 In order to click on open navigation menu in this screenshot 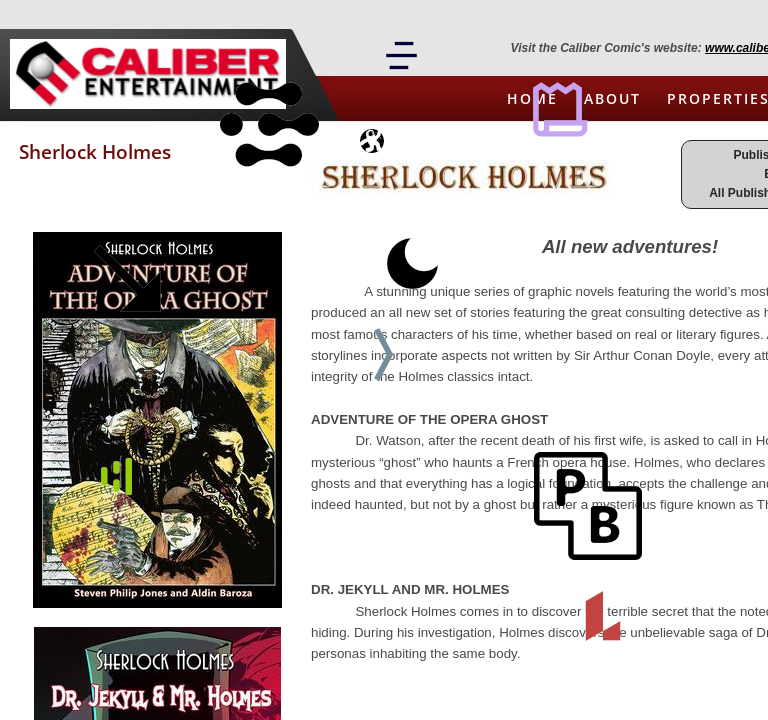, I will do `click(401, 55)`.